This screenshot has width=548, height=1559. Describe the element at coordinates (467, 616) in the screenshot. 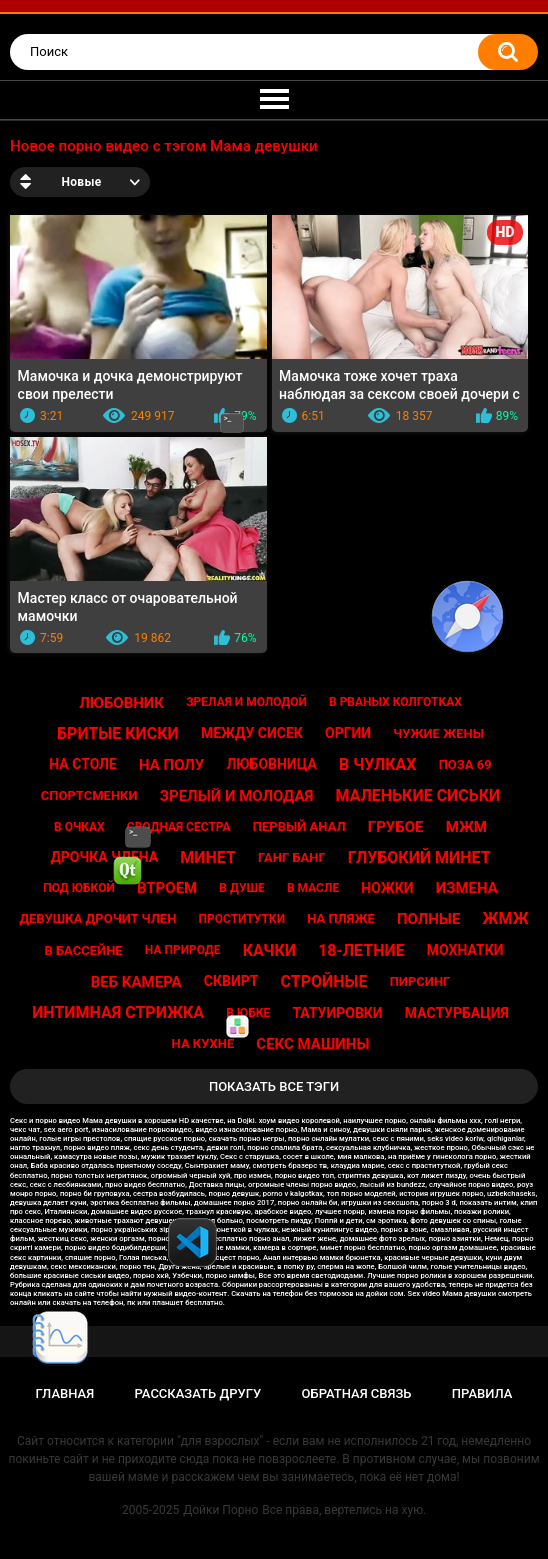

I see `open gnome web browser (epiphany)` at that location.